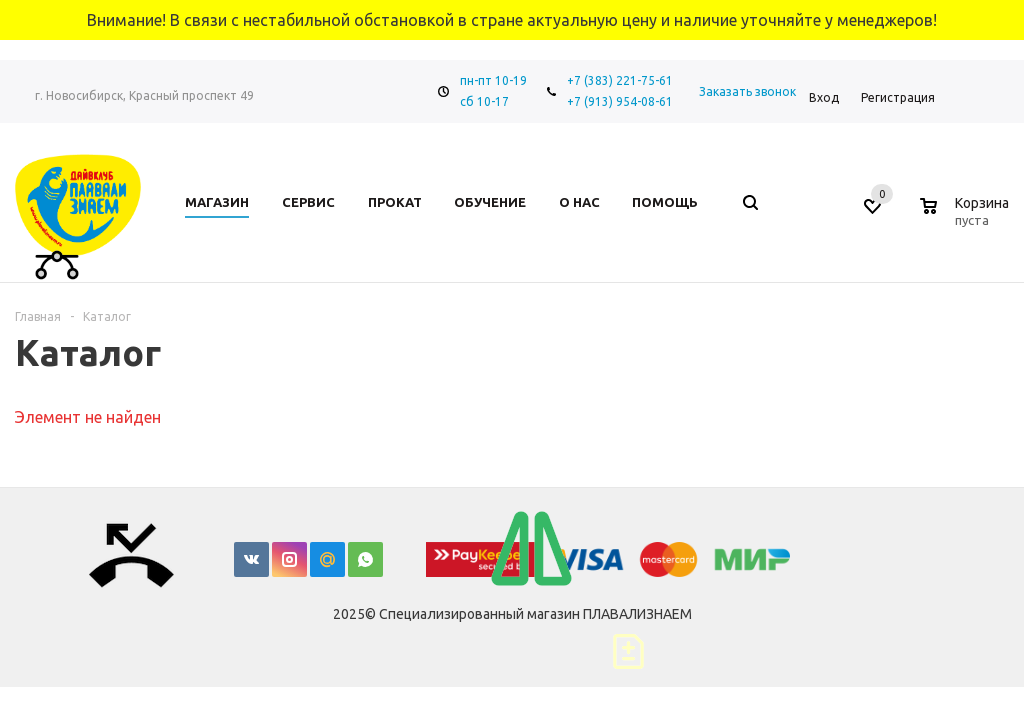 This screenshot has height=720, width=1024. I want to click on edit vector path curves, so click(57, 265).